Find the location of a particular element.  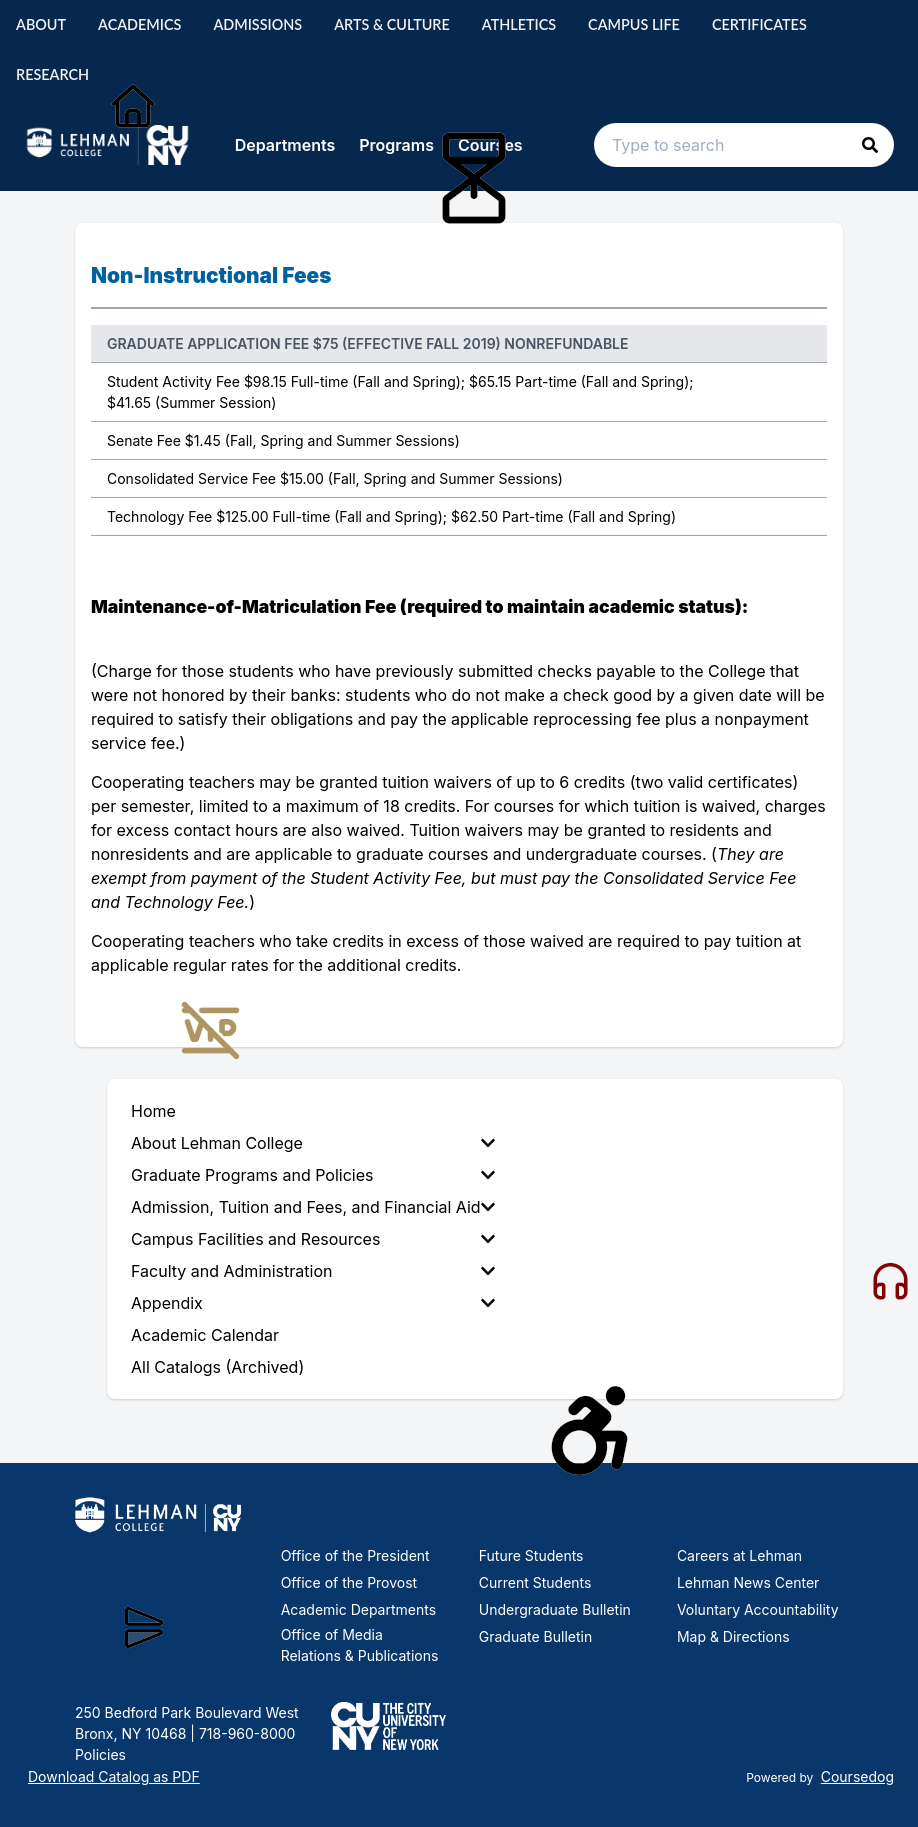

indicates wheelchair accessible route or facility is located at coordinates (590, 1430).